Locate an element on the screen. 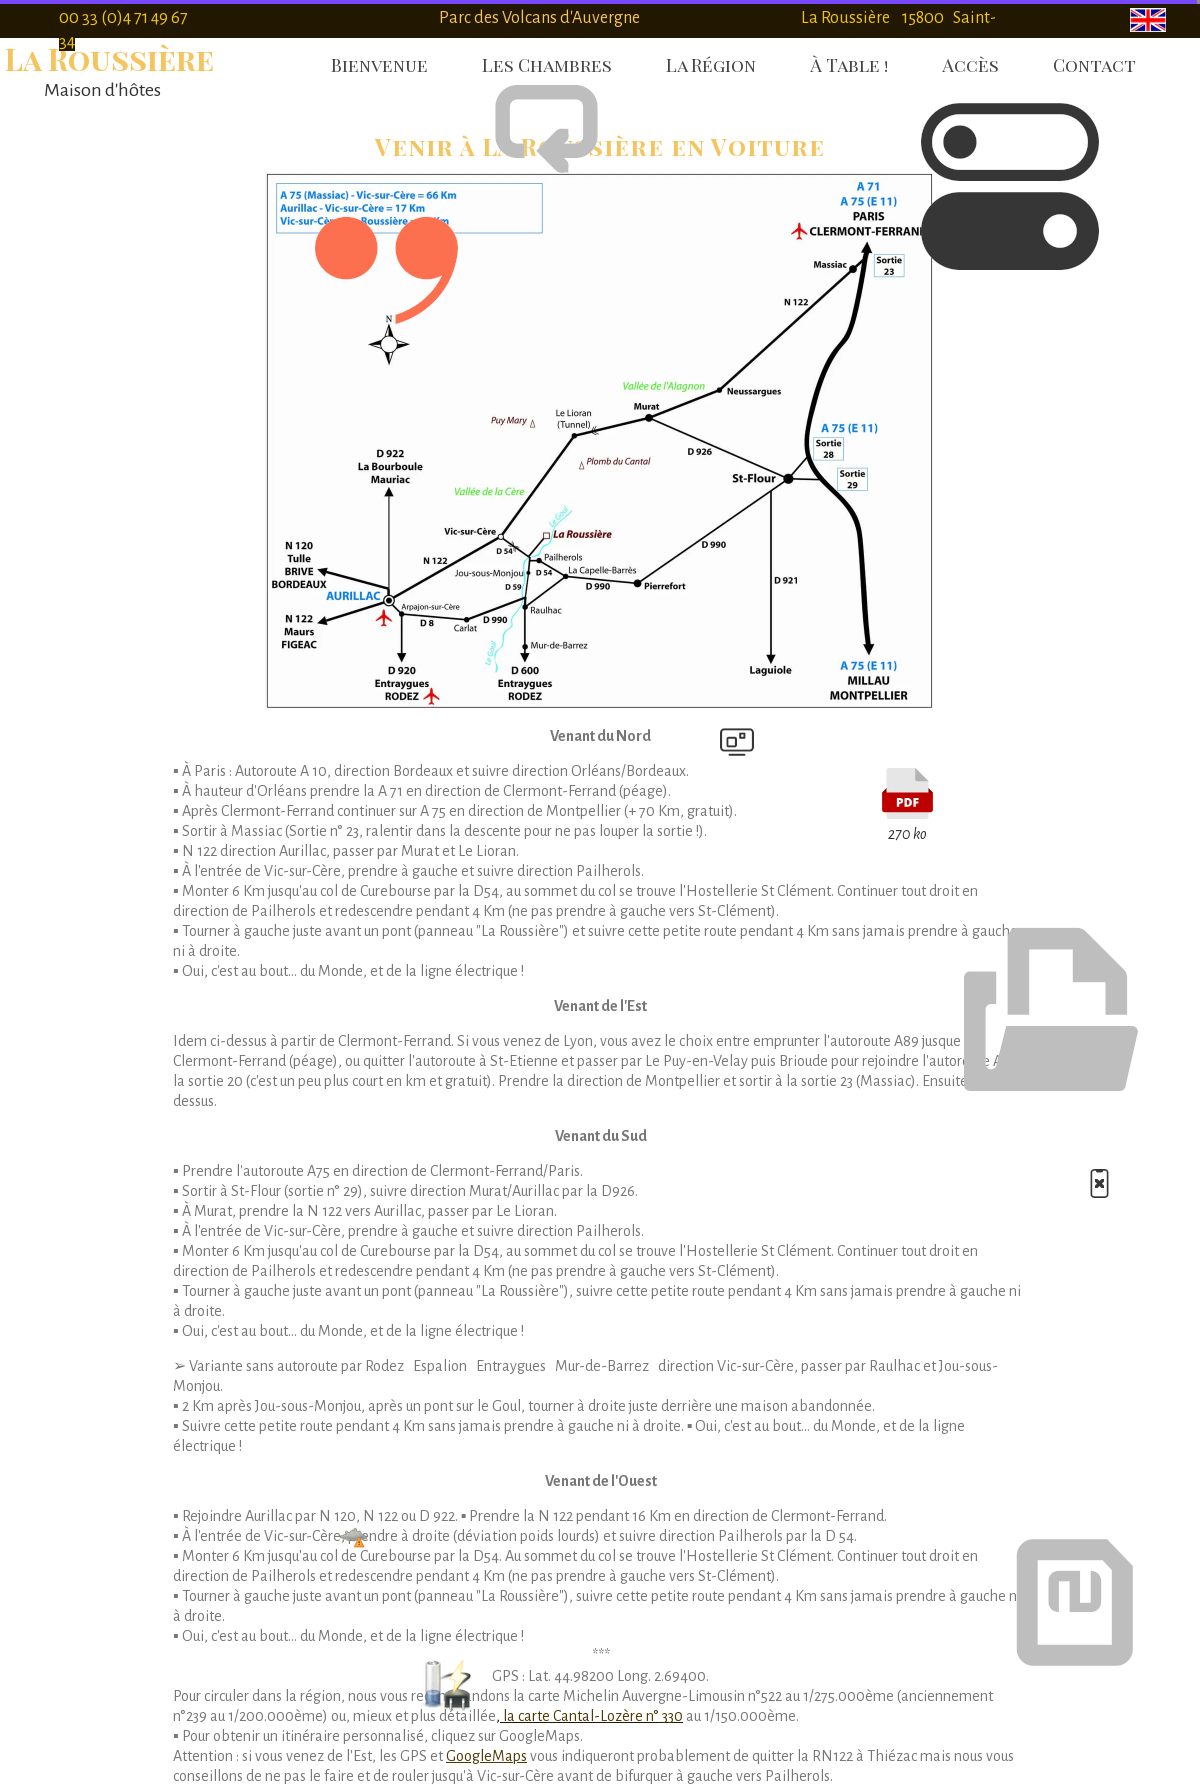 The height and width of the screenshot is (1785, 1200). punctuation input mode is currently inactive is located at coordinates (386, 270).